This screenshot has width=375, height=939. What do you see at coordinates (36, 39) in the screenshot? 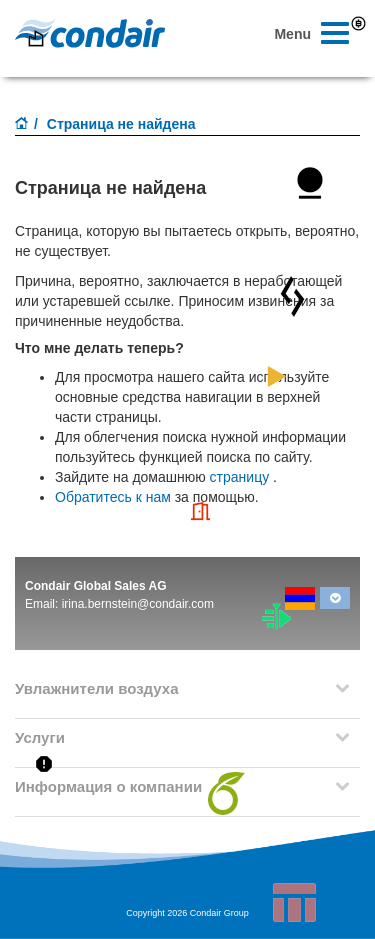
I see `view building or property details` at bounding box center [36, 39].